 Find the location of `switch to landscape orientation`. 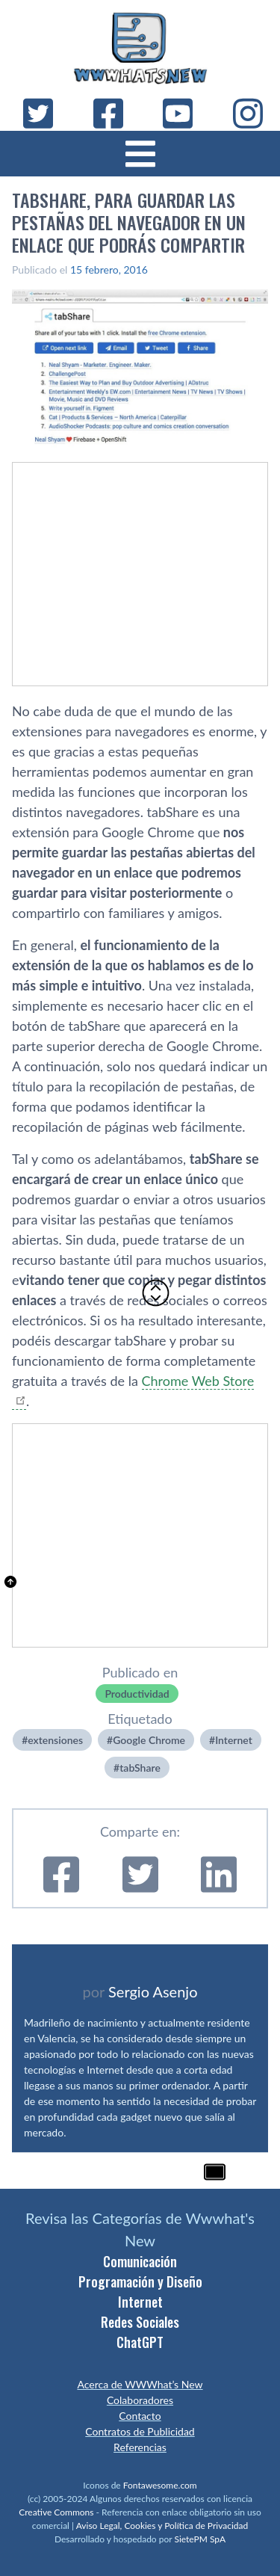

switch to landscape orientation is located at coordinates (214, 2172).